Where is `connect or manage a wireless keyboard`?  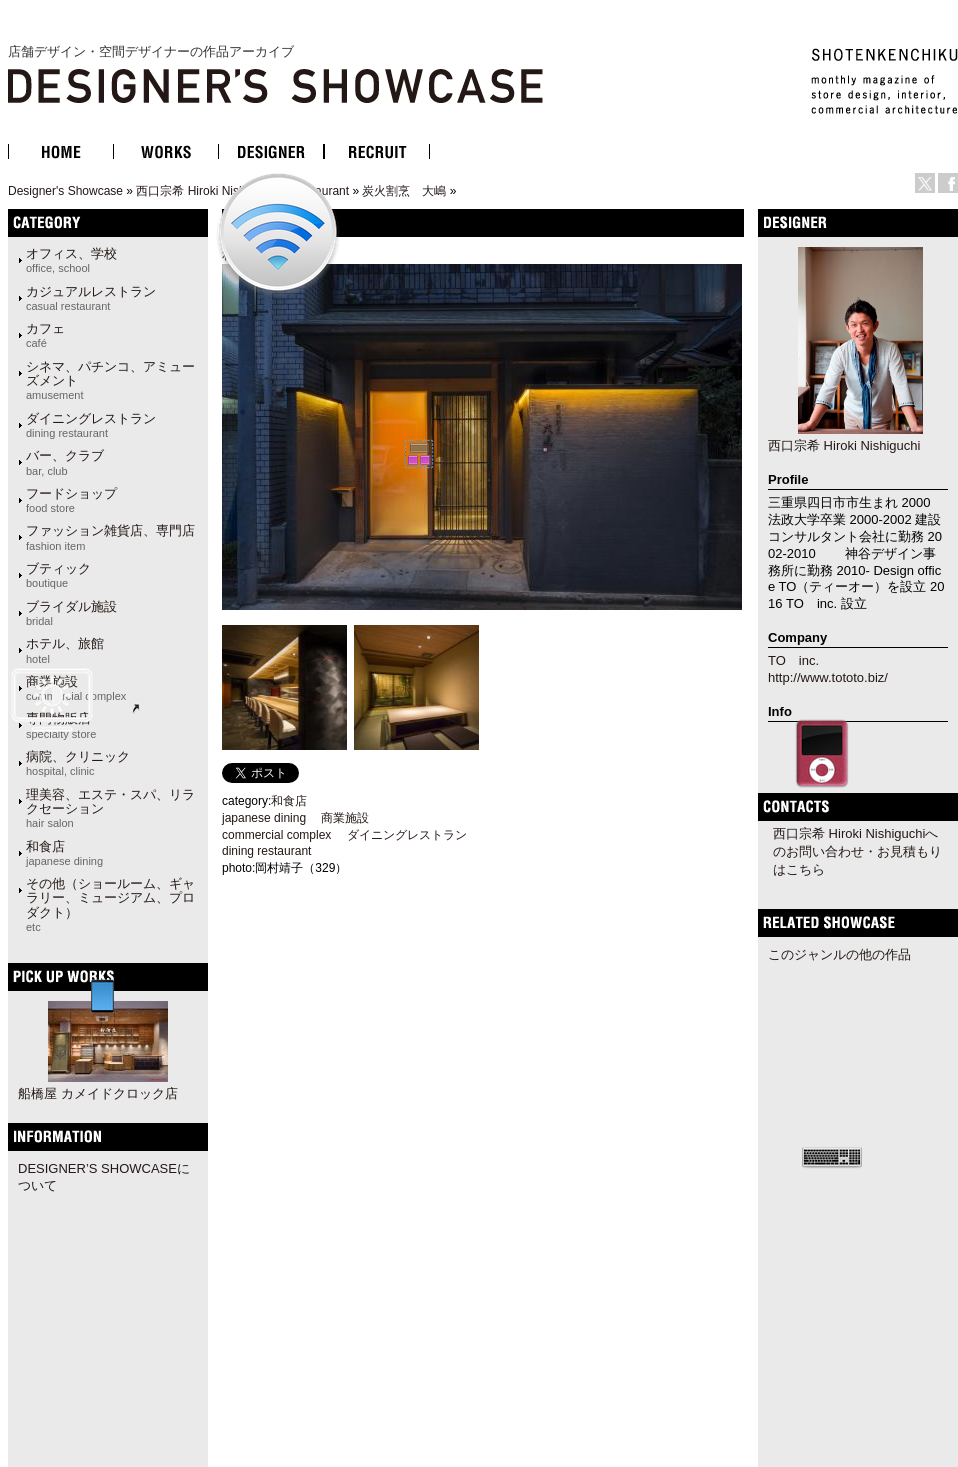 connect or manage a wireless keyboard is located at coordinates (832, 1157).